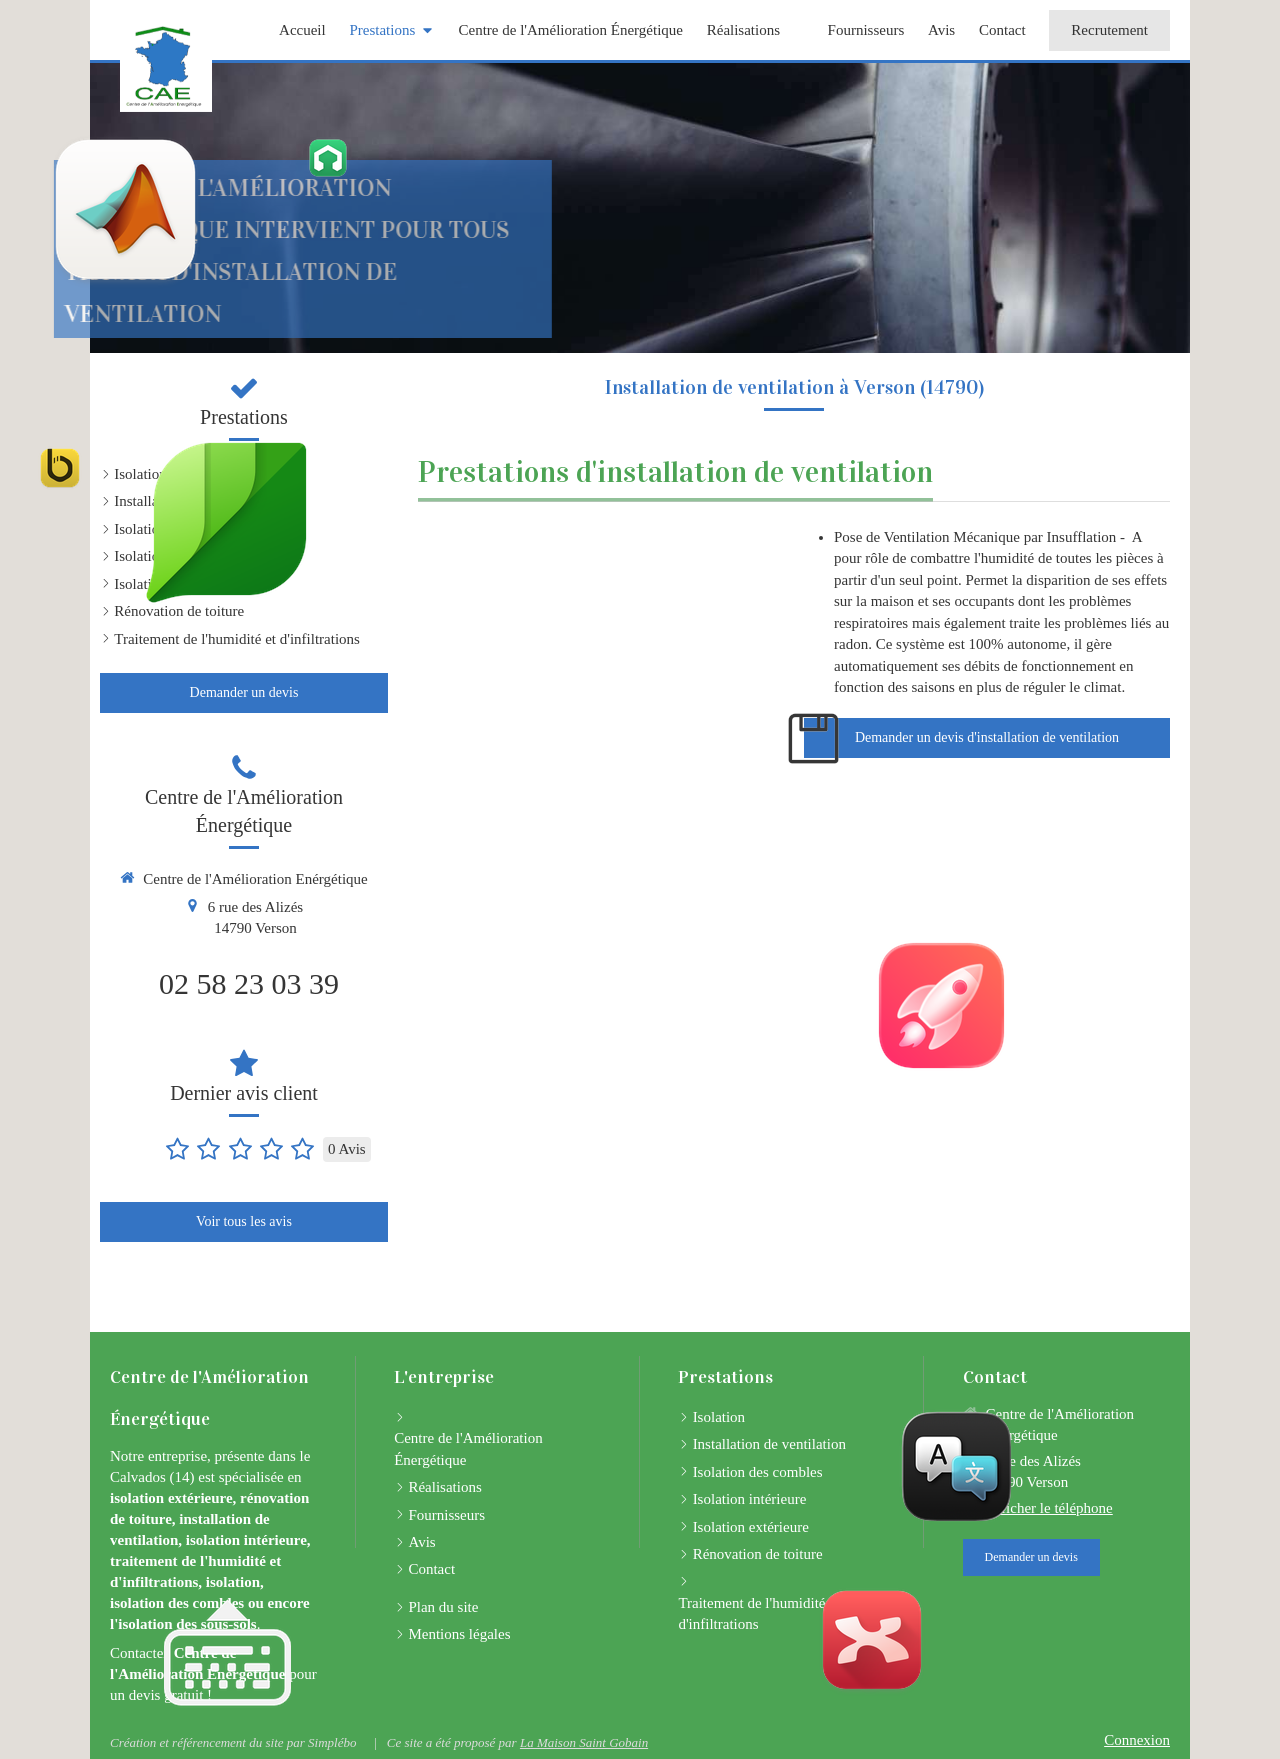 This screenshot has height=1759, width=1280. I want to click on save file to disk, so click(813, 738).